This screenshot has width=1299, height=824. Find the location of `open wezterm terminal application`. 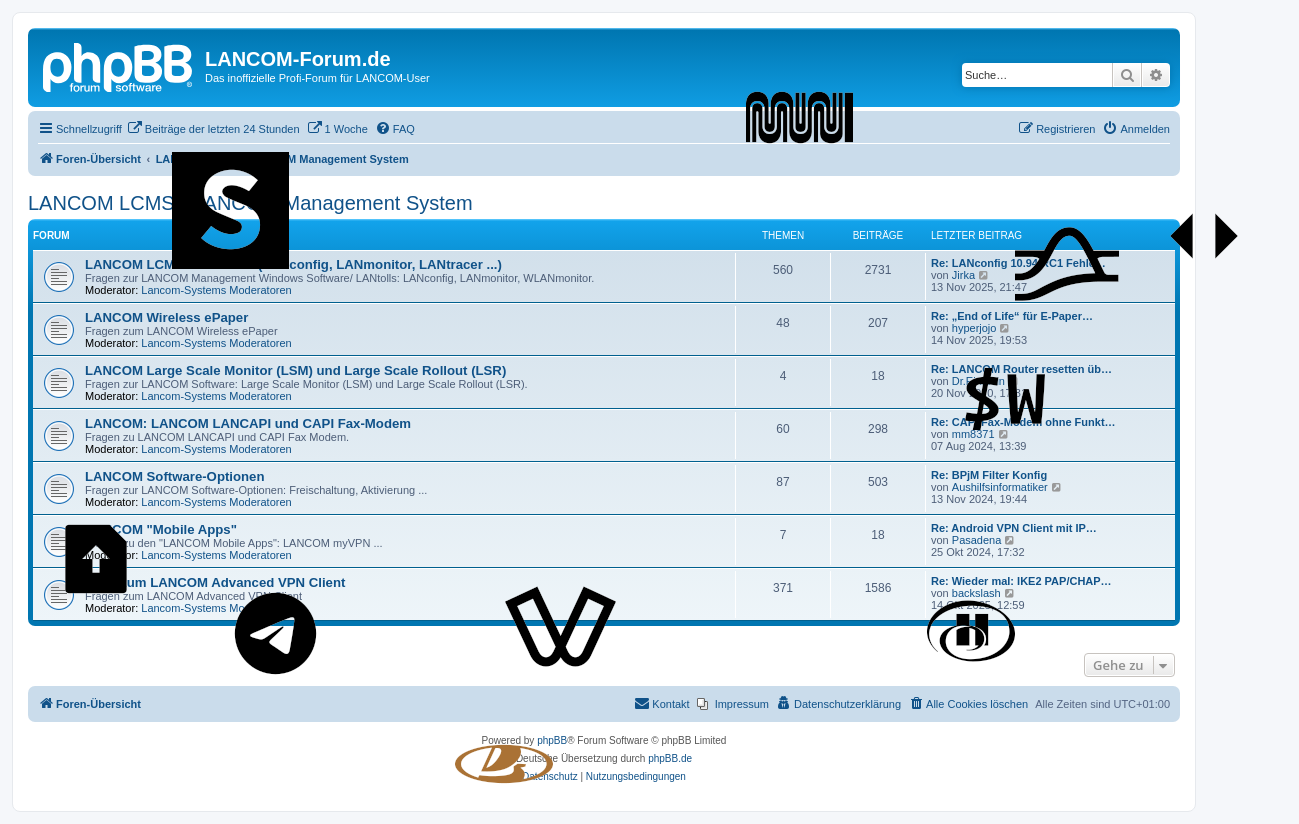

open wezterm terminal application is located at coordinates (1005, 399).